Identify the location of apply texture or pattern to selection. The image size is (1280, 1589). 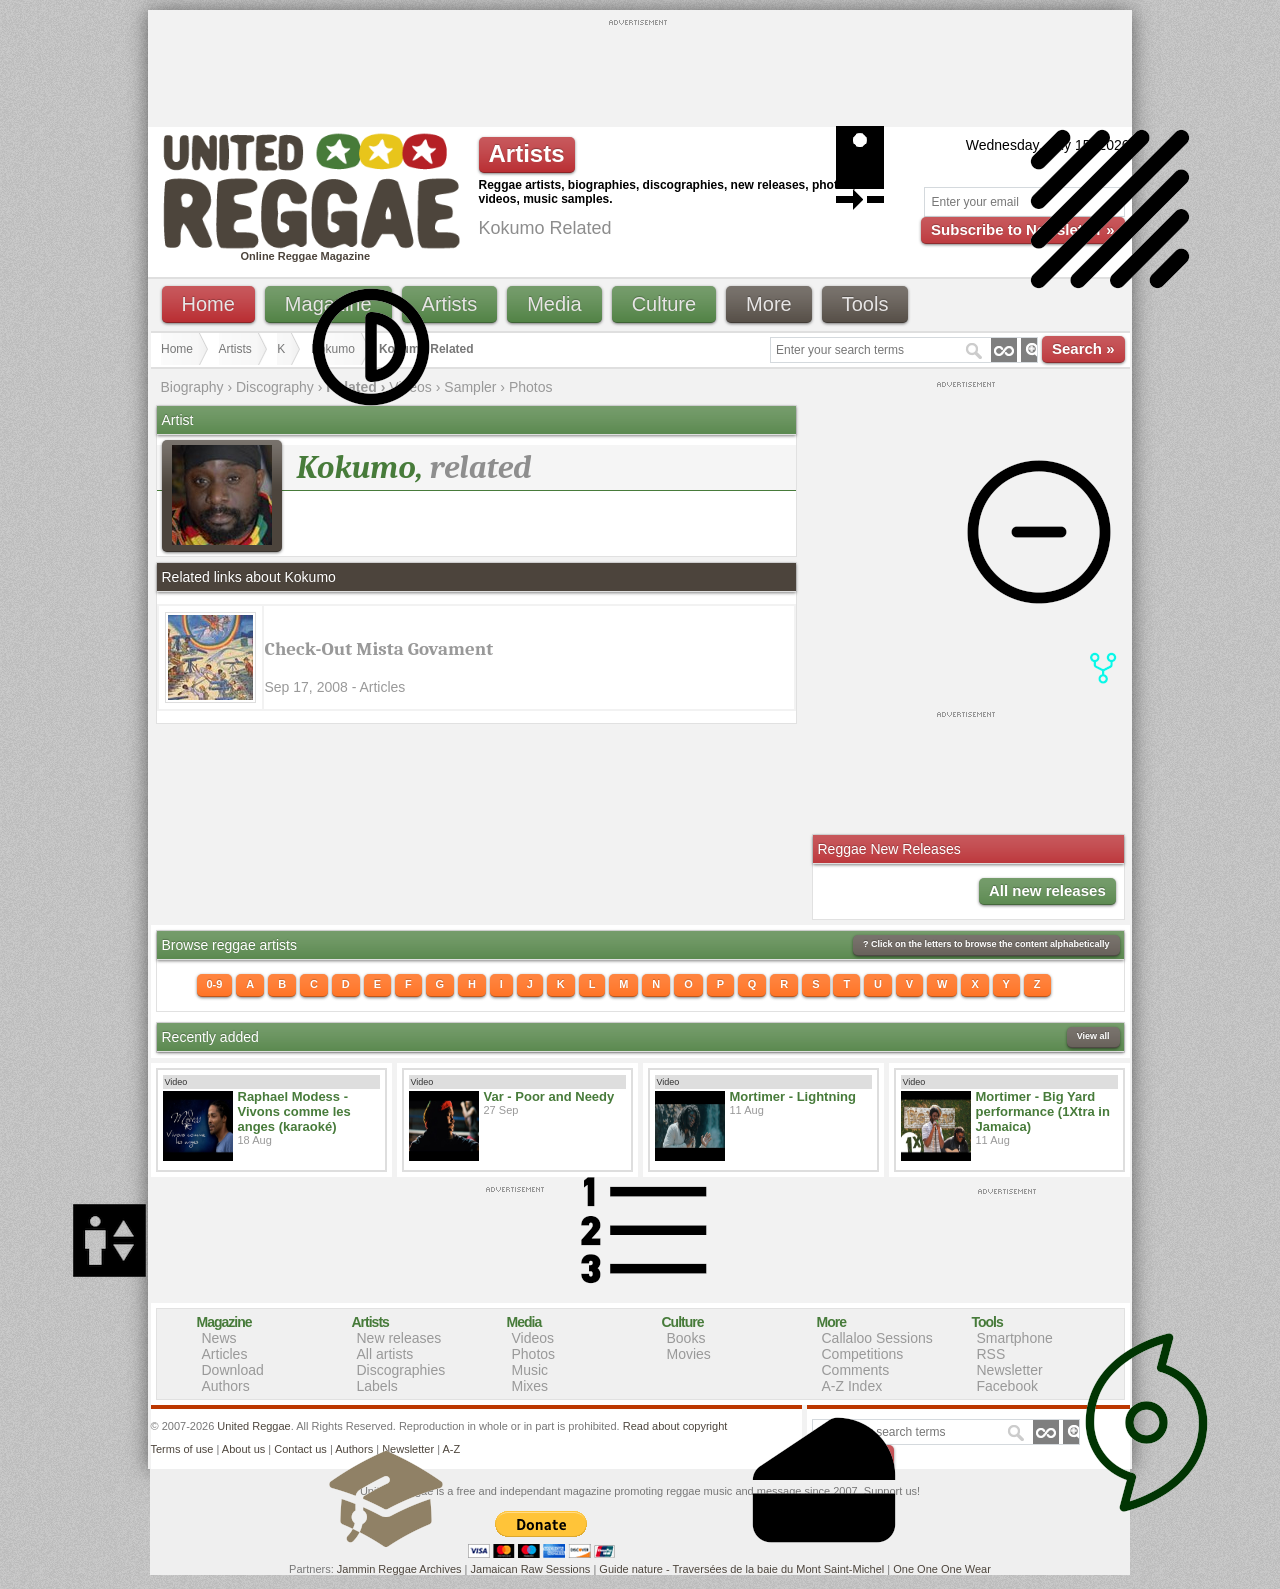
(1110, 209).